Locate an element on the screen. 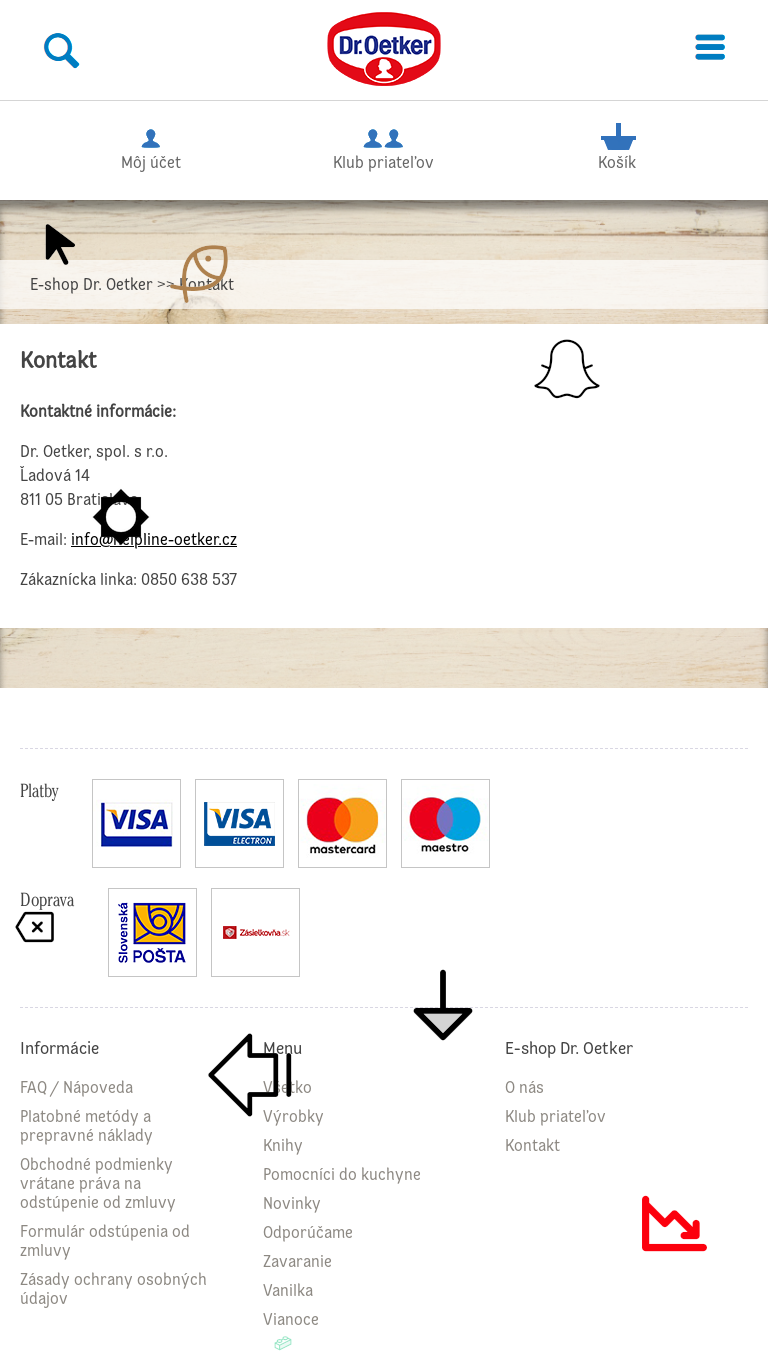  delete the previous character is located at coordinates (36, 927).